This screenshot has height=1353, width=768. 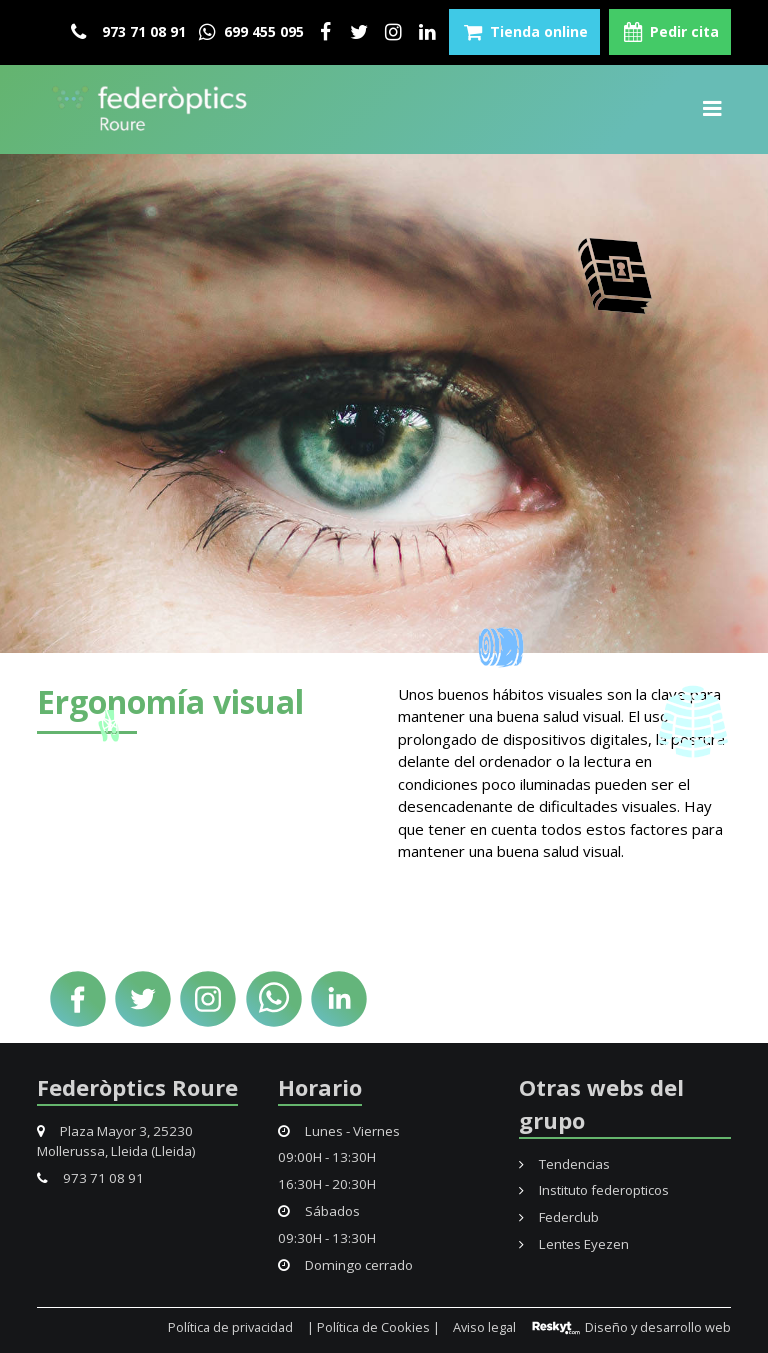 What do you see at coordinates (109, 726) in the screenshot?
I see `access dance or ballet-related content` at bounding box center [109, 726].